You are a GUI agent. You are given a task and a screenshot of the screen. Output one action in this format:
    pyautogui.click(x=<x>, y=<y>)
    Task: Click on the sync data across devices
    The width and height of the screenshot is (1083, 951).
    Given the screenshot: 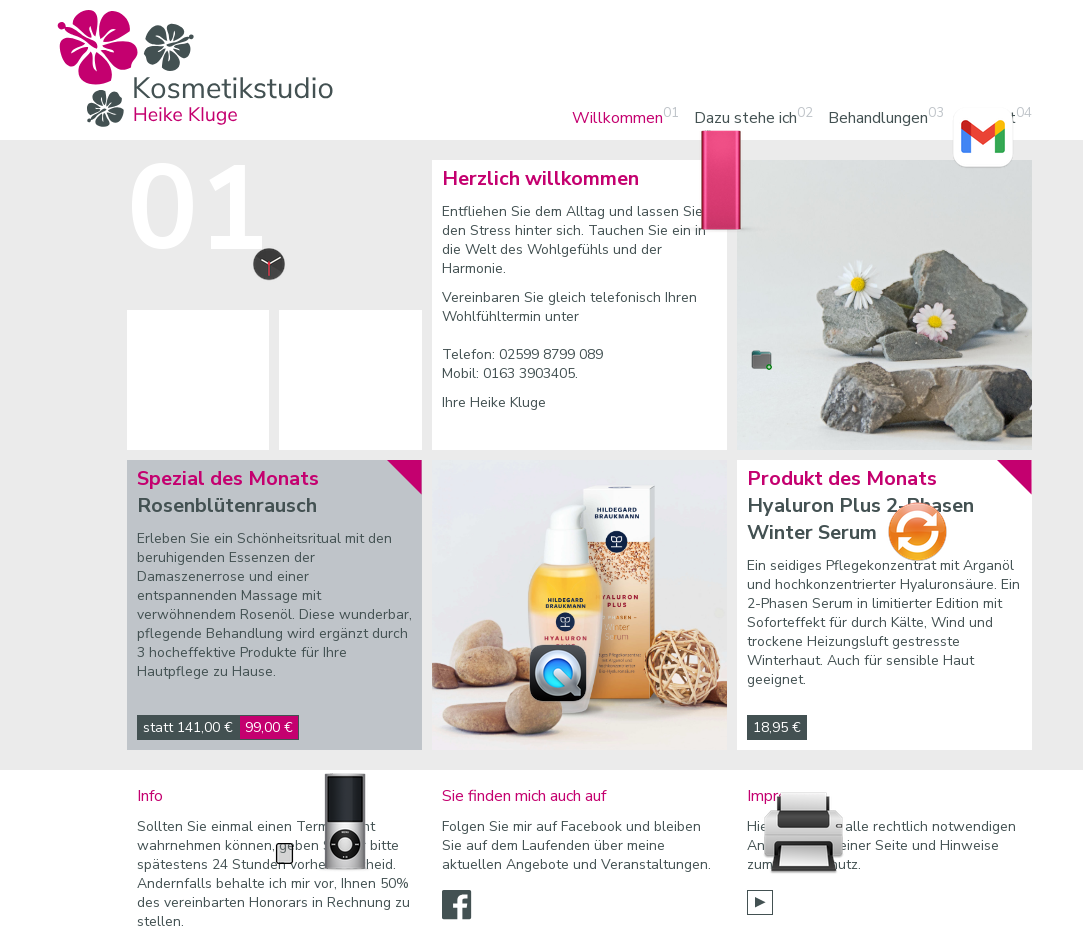 What is the action you would take?
    pyautogui.click(x=917, y=531)
    